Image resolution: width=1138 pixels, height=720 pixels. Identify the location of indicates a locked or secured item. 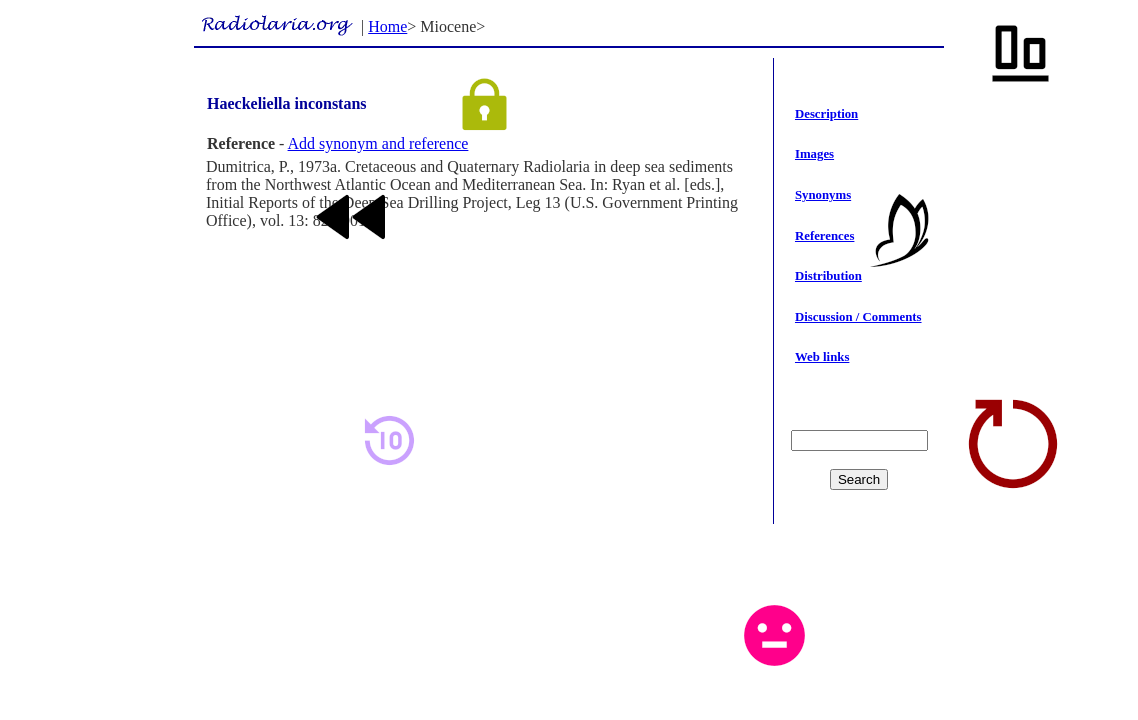
(484, 105).